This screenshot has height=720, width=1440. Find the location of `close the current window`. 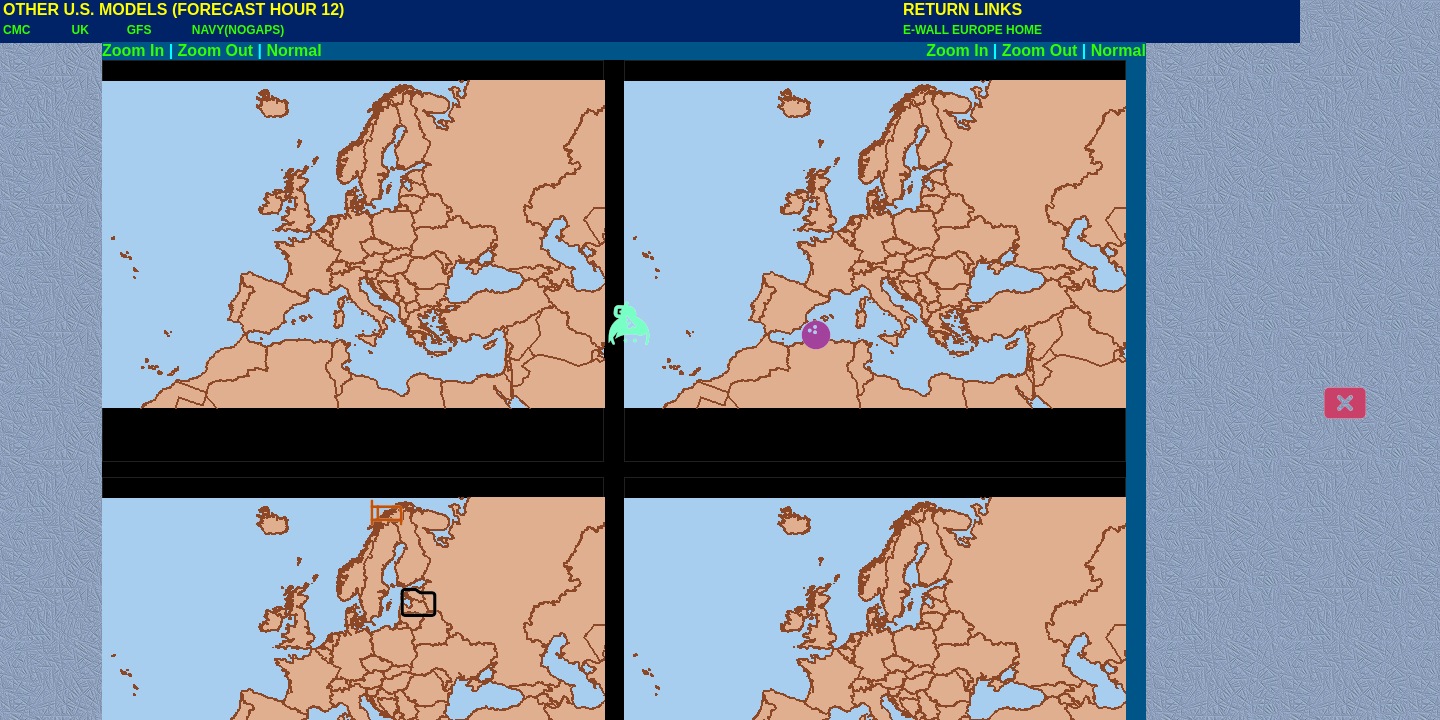

close the current window is located at coordinates (1345, 403).